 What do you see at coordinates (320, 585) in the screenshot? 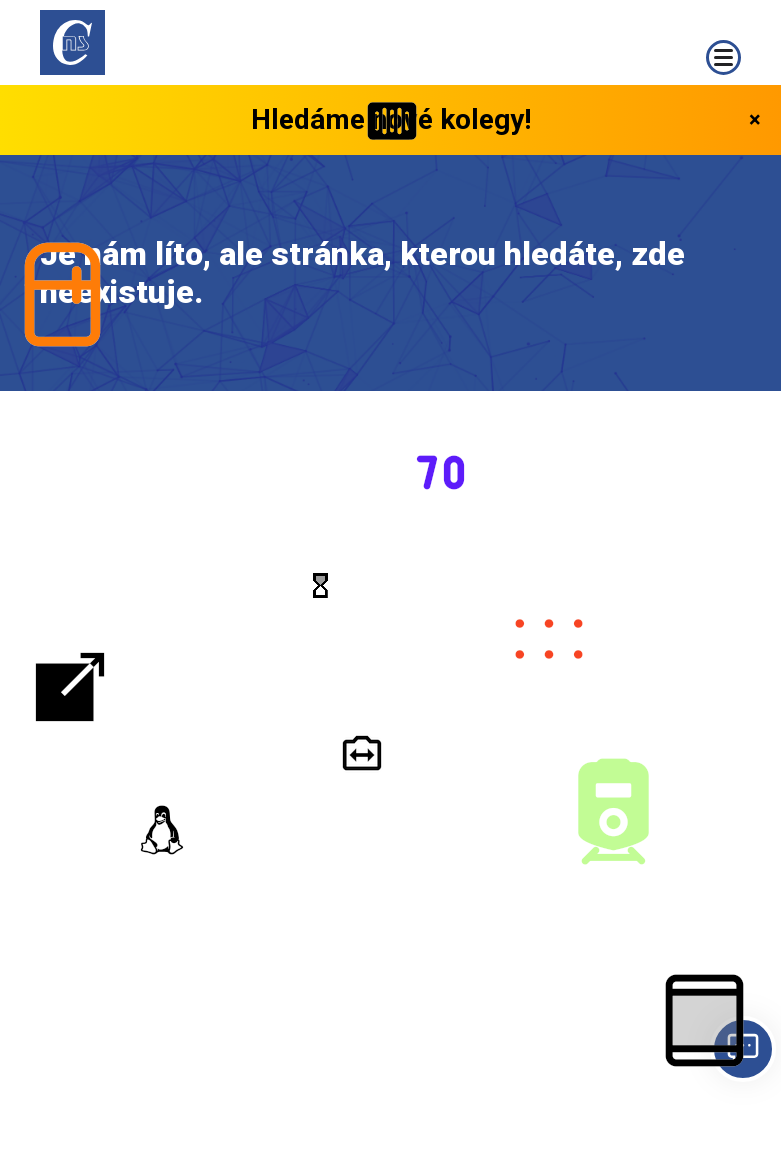
I see `indicates time remaining or process starting` at bounding box center [320, 585].